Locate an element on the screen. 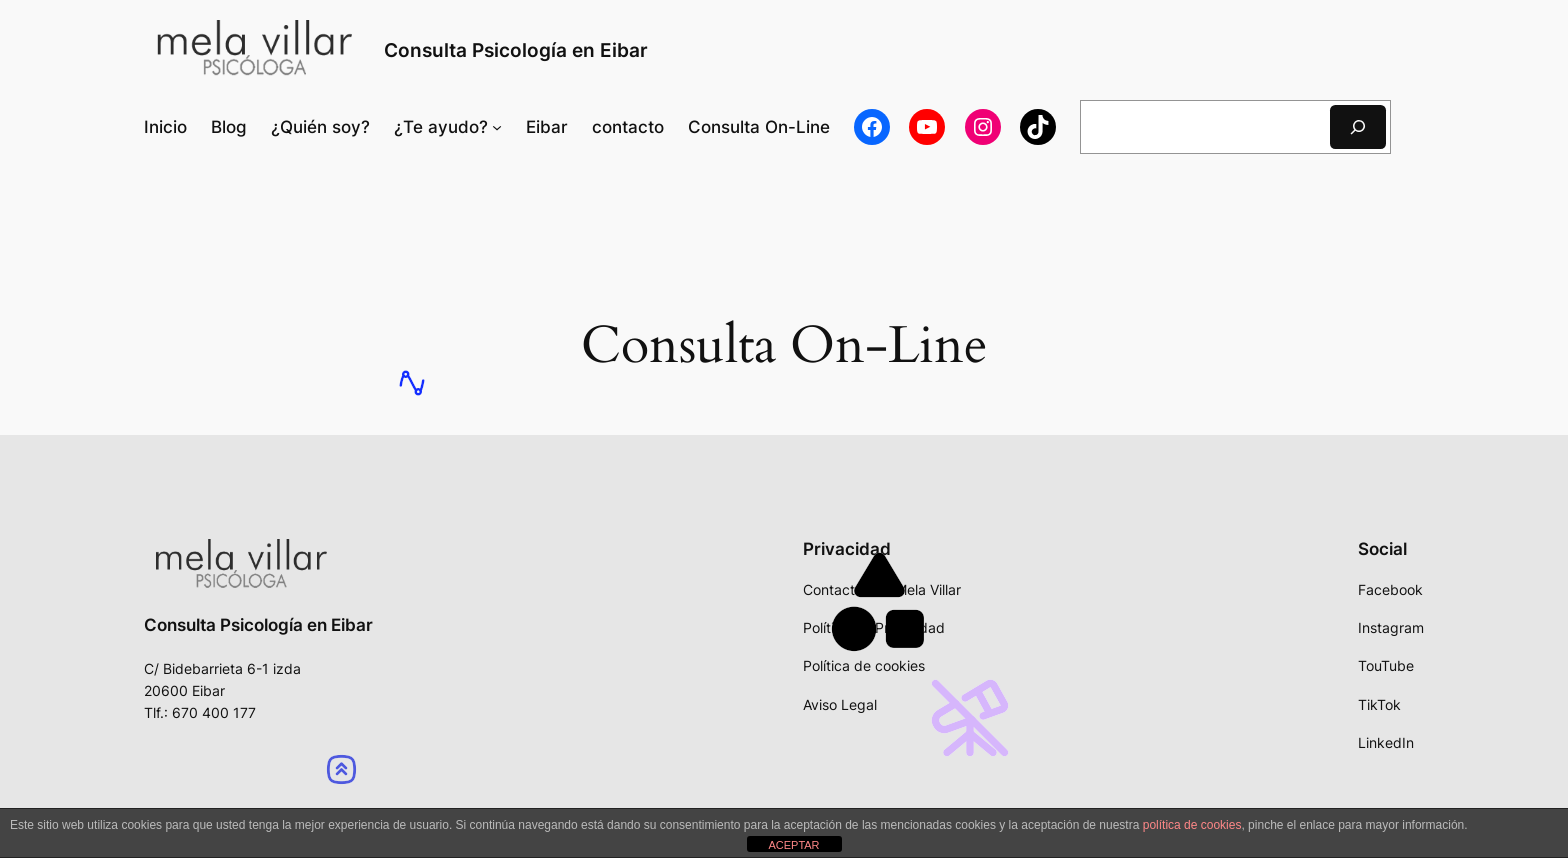 The image size is (1568, 858). toggle between maximum and minimum values is located at coordinates (412, 383).